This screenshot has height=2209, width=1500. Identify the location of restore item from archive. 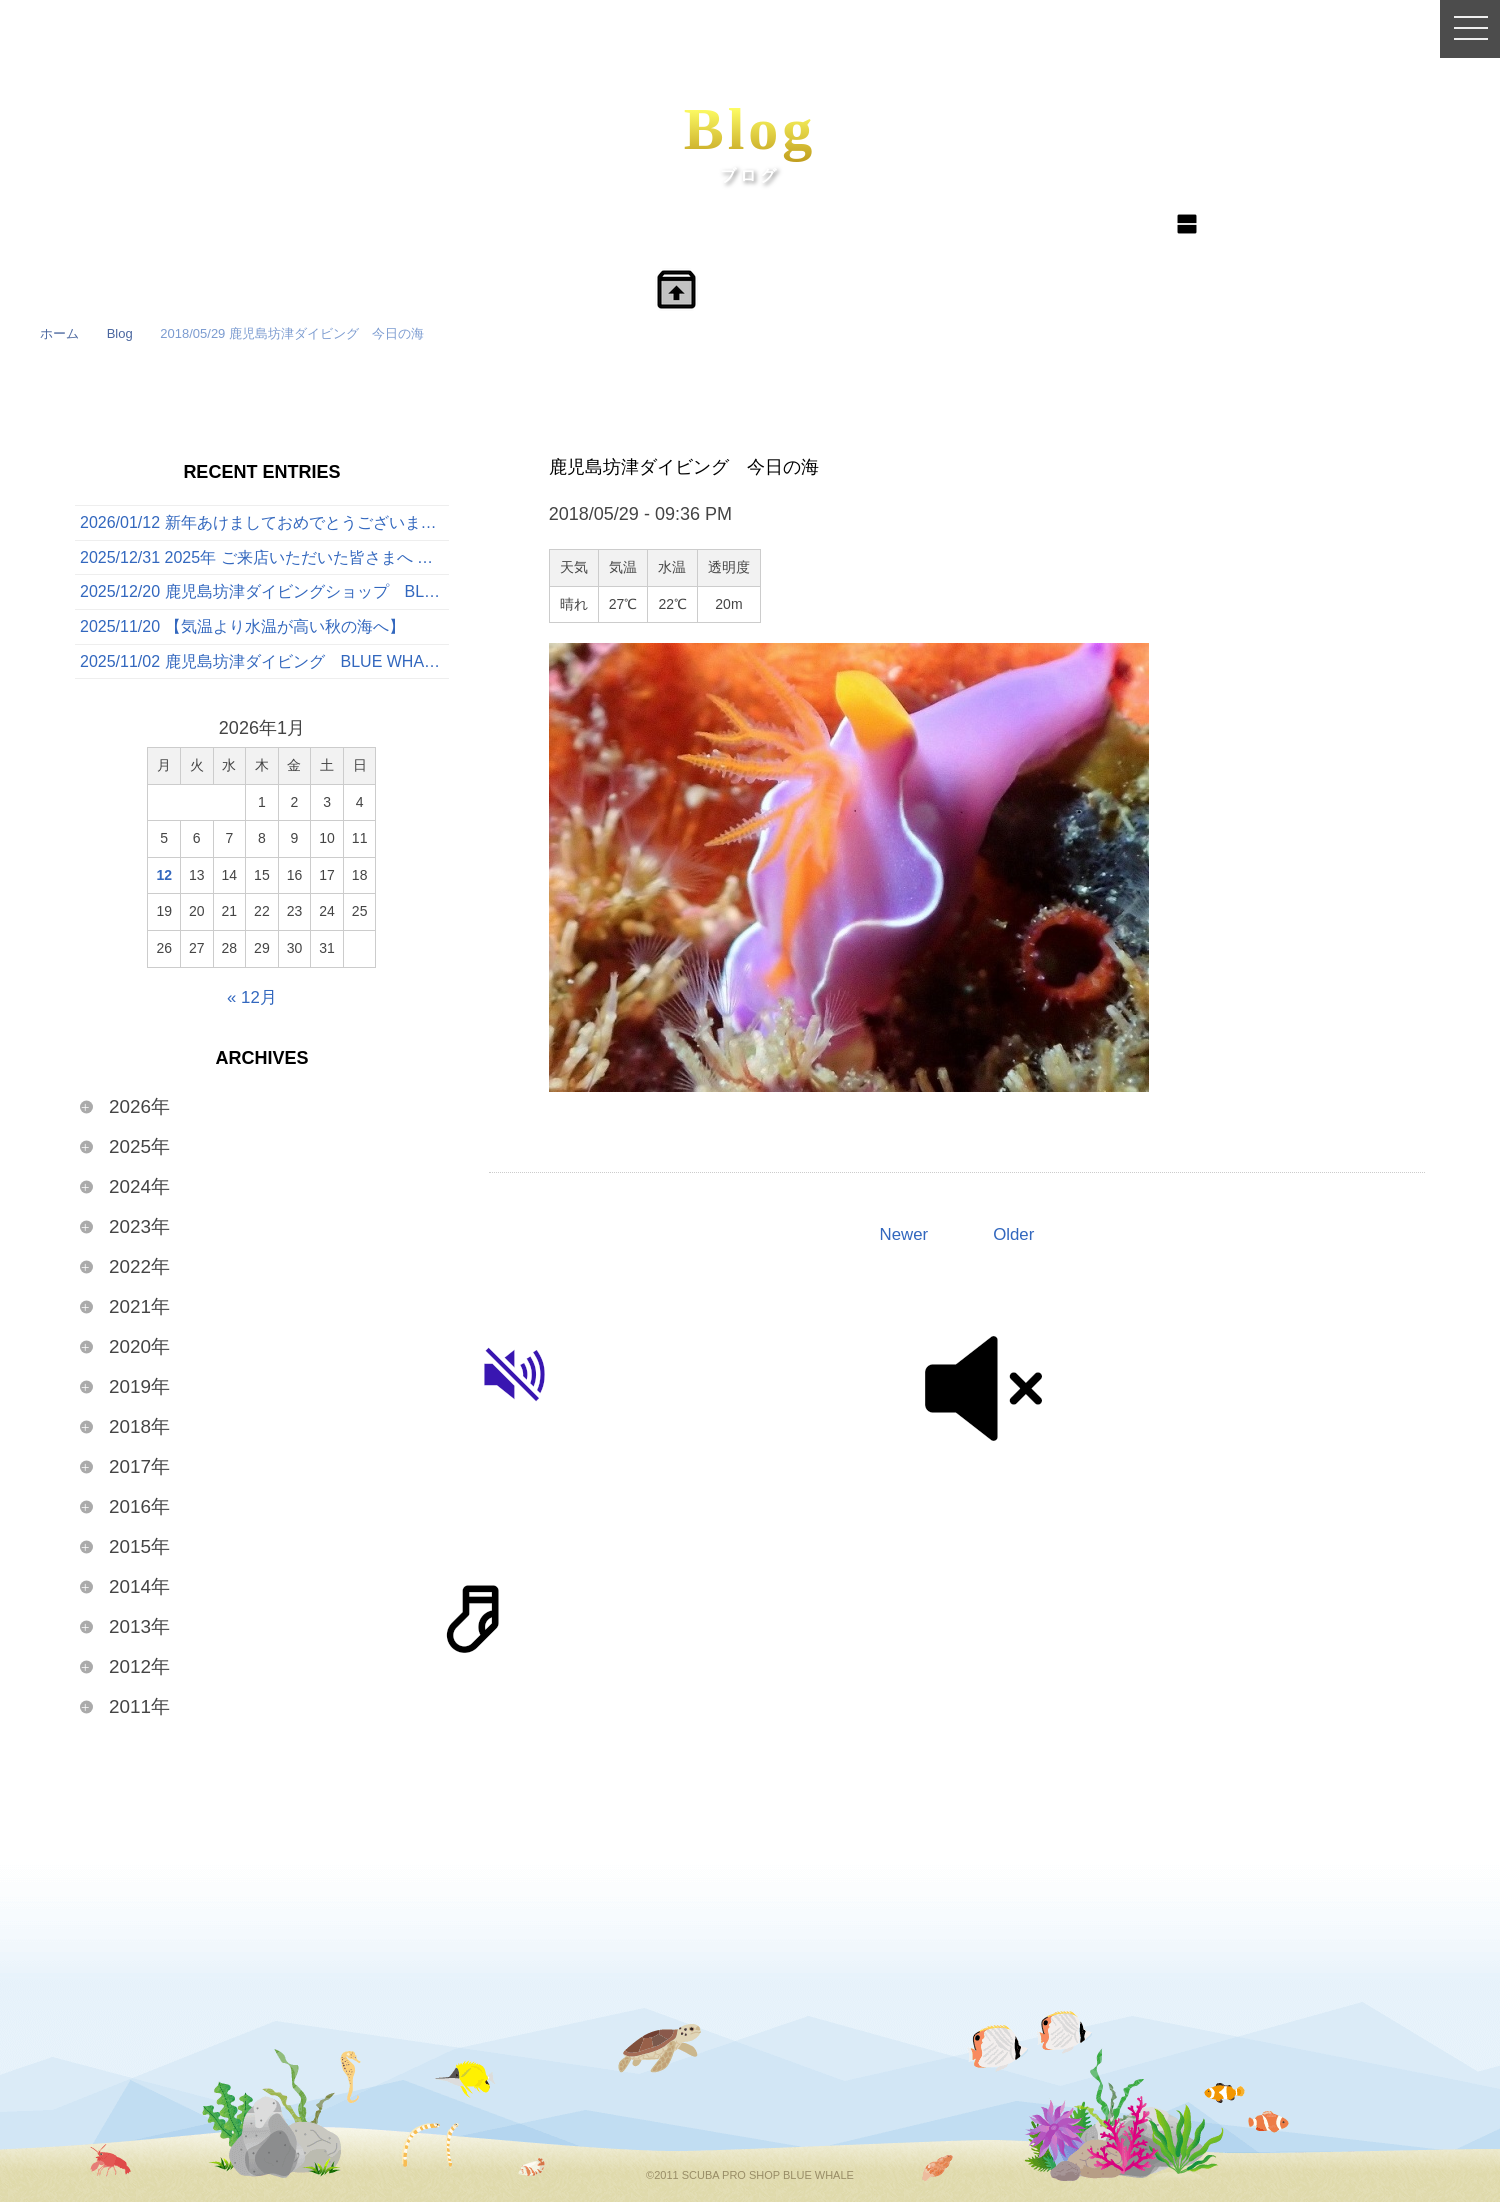
(676, 289).